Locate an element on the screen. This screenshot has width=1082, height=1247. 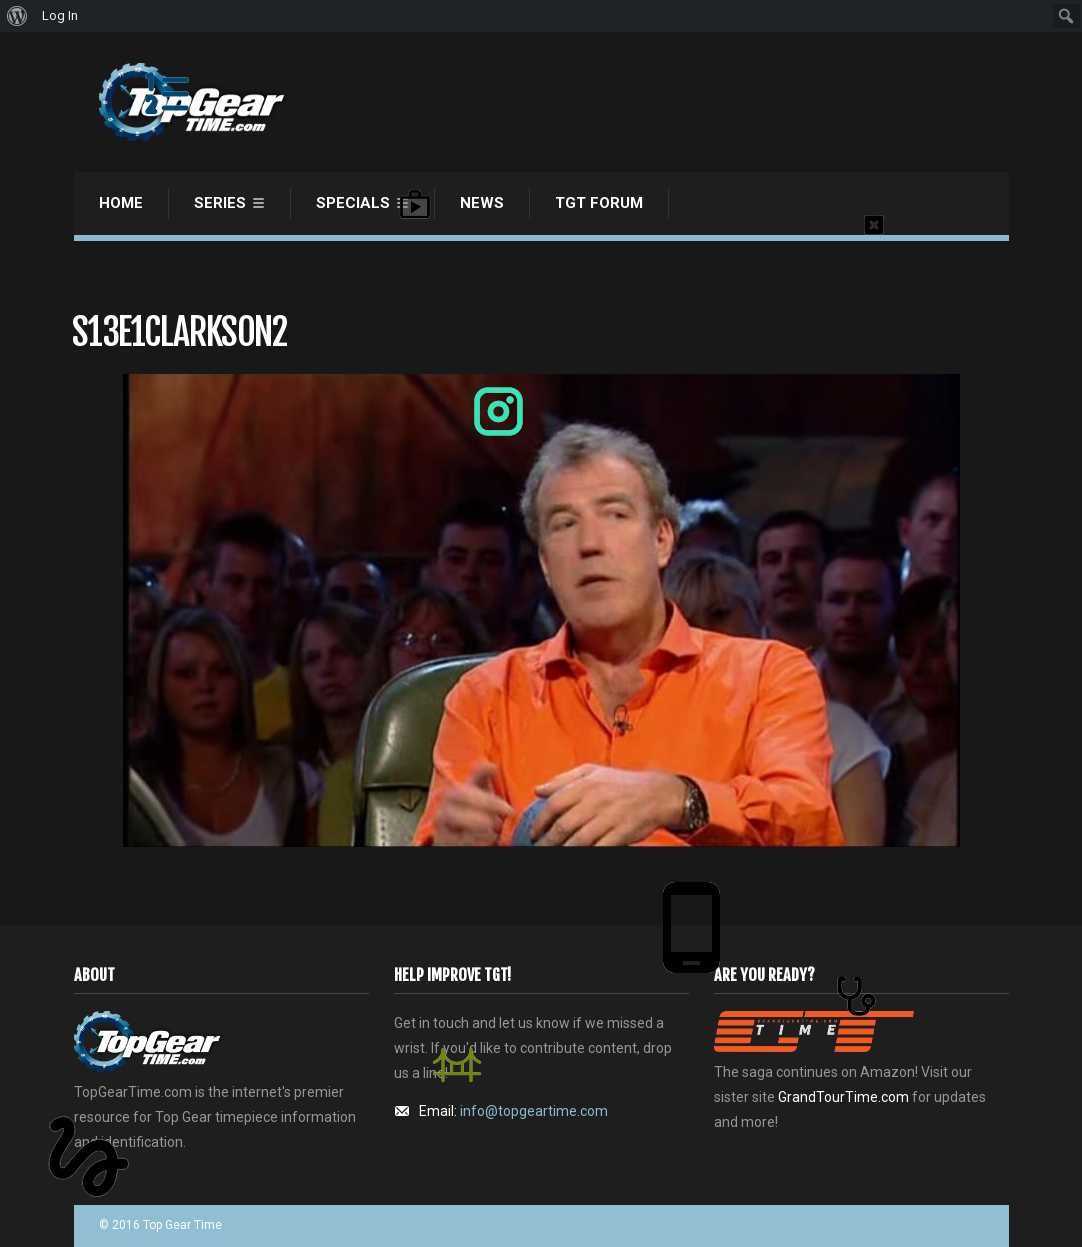
access mobile device settings is located at coordinates (691, 927).